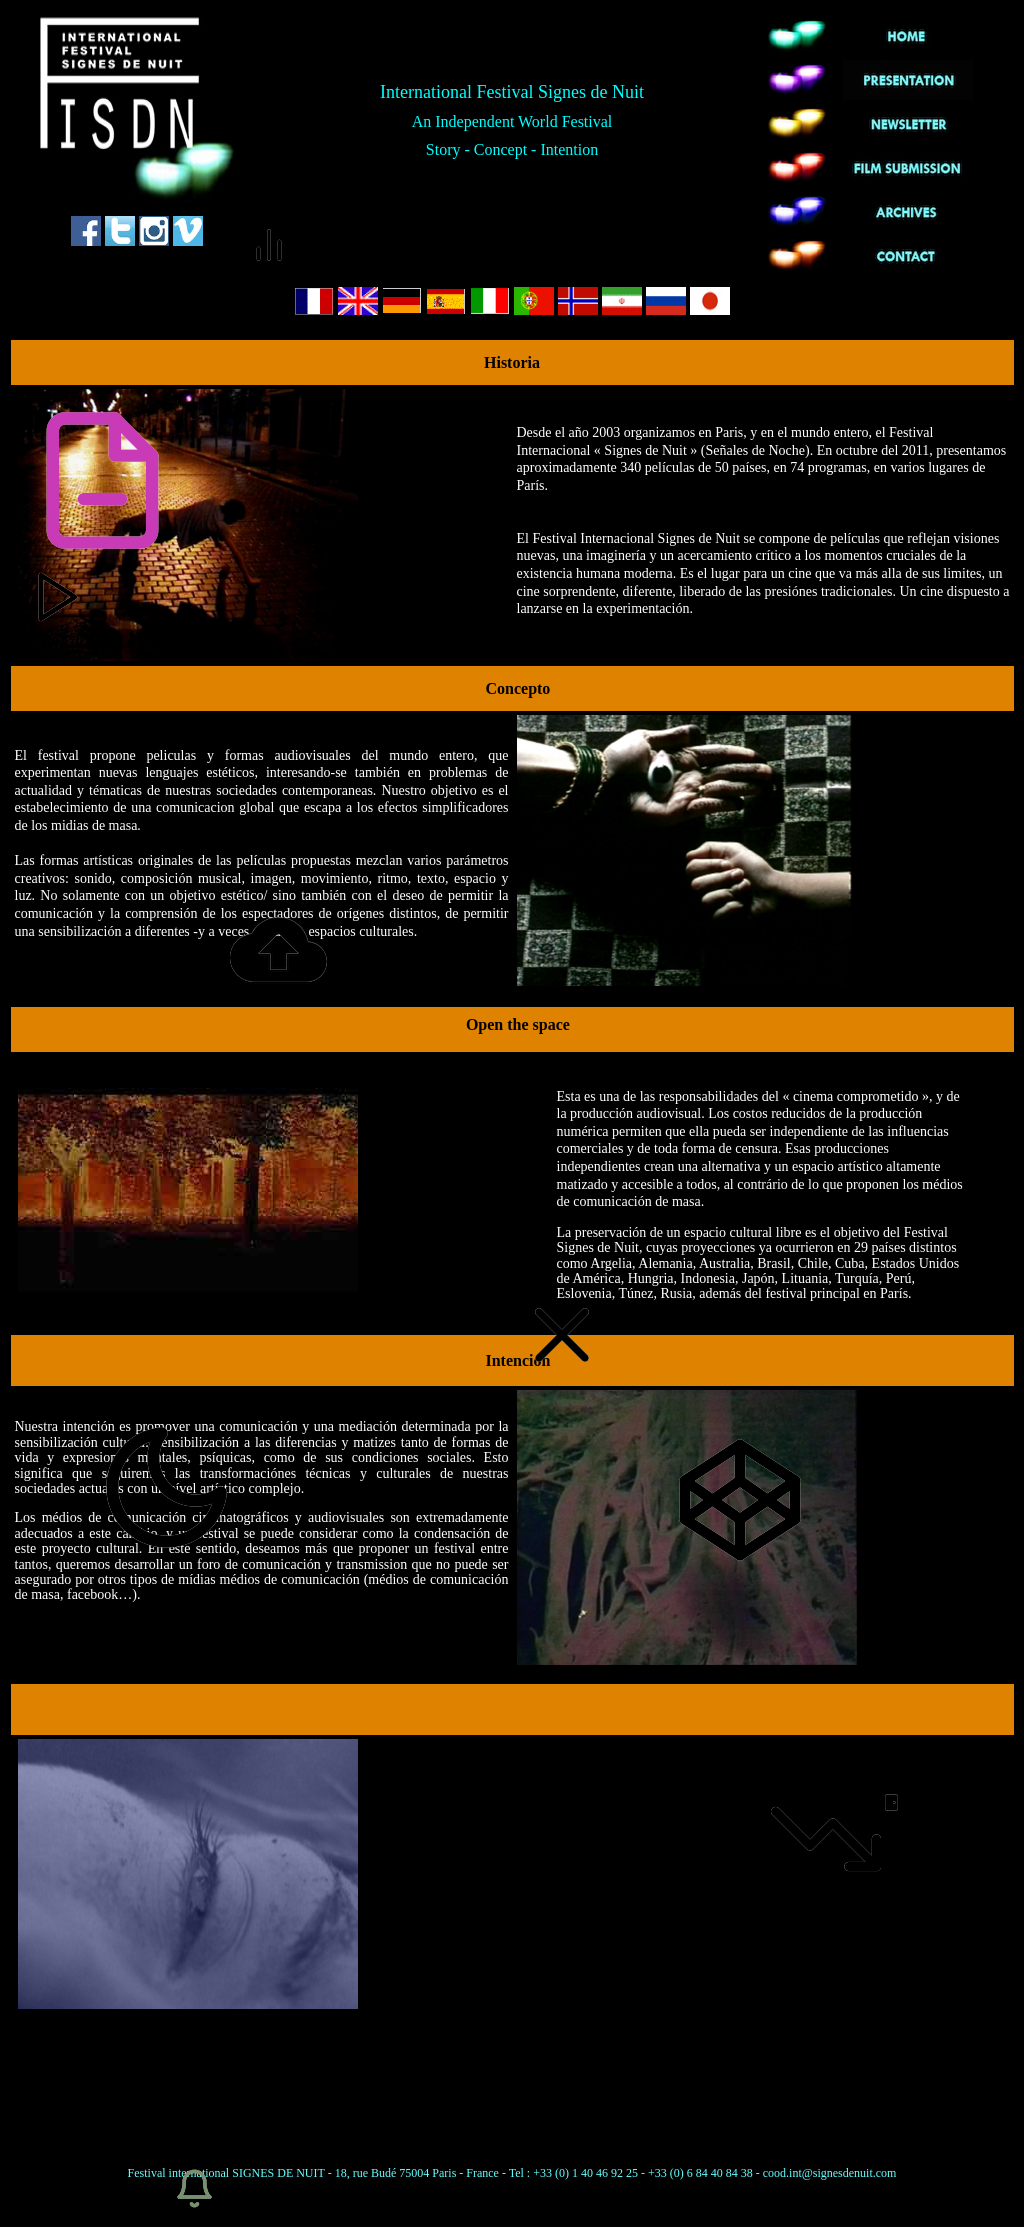 Image resolution: width=1024 pixels, height=2227 pixels. I want to click on toggle dark mode or night theme, so click(166, 1487).